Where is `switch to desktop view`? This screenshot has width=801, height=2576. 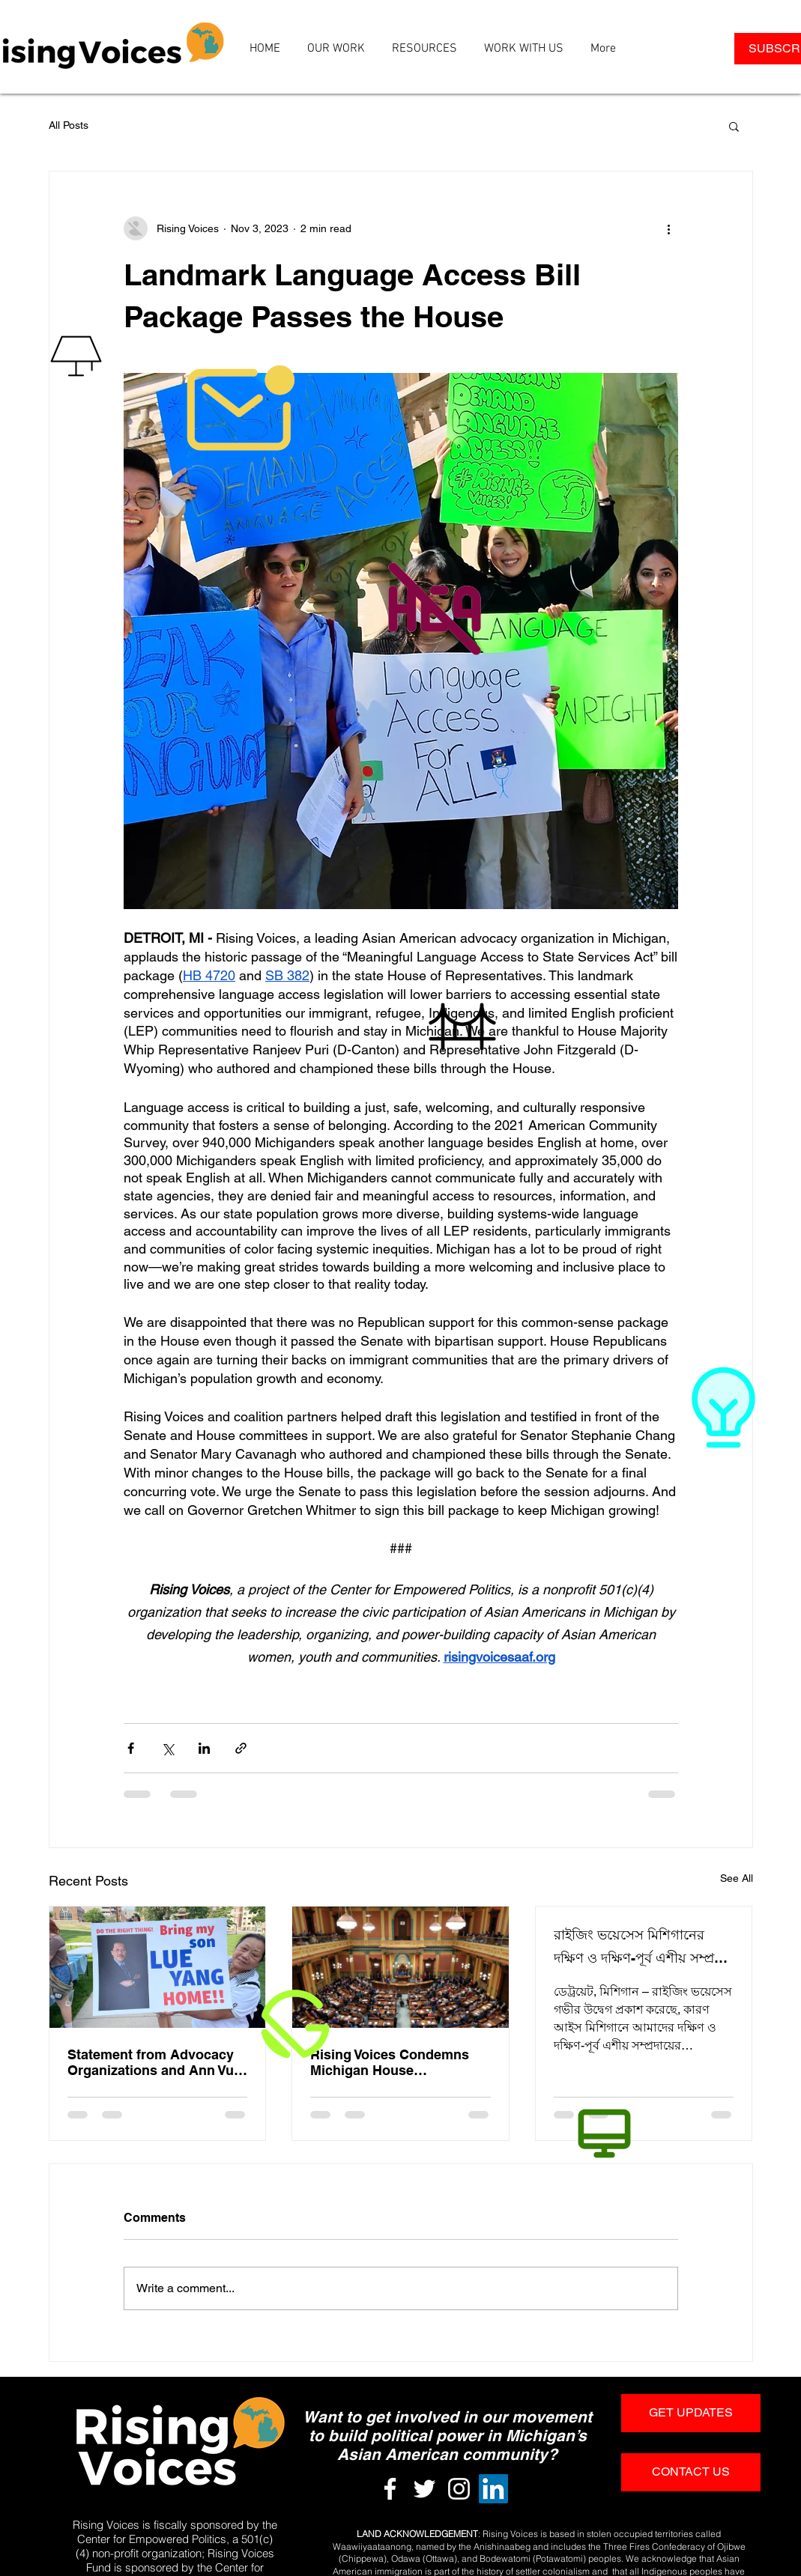
switch to desktop view is located at coordinates (604, 2131).